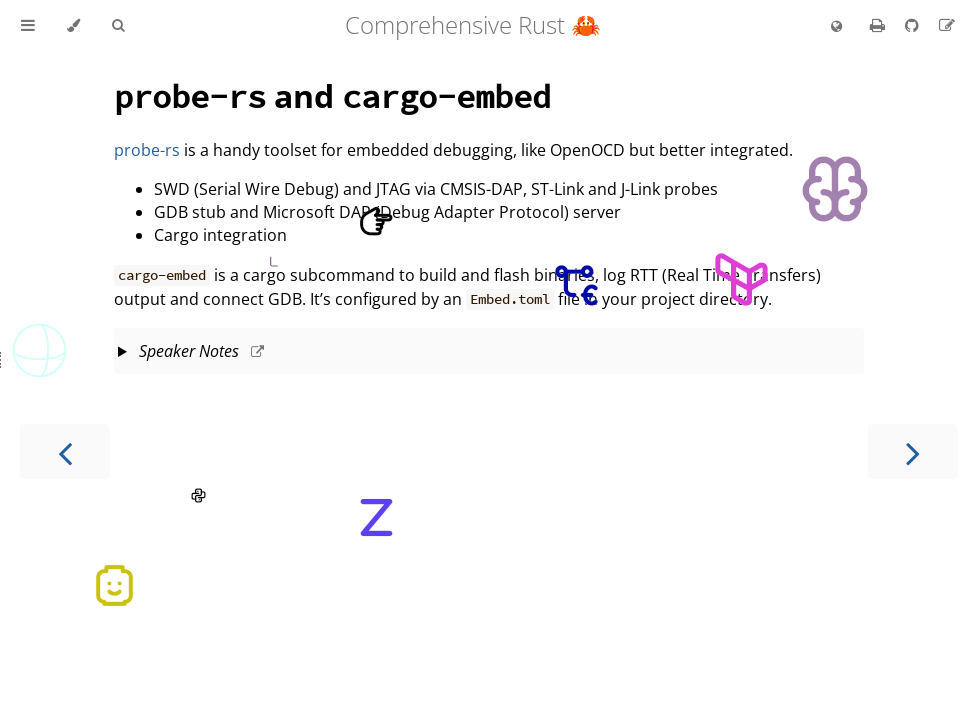  Describe the element at coordinates (376, 517) in the screenshot. I see `indicates items starting with the letter Z in an alphabetical list` at that location.